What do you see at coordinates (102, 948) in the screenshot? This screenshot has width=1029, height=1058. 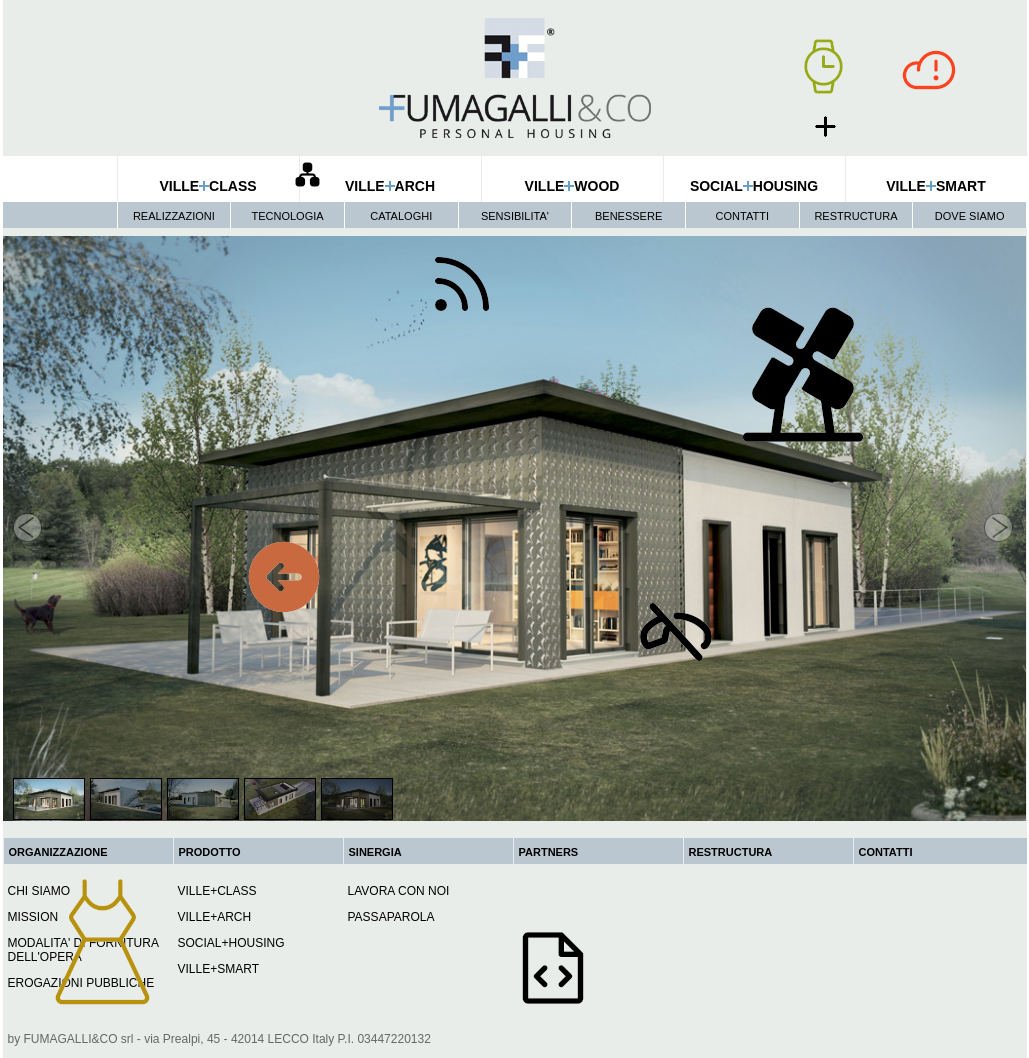 I see `browse women's clothing` at bounding box center [102, 948].